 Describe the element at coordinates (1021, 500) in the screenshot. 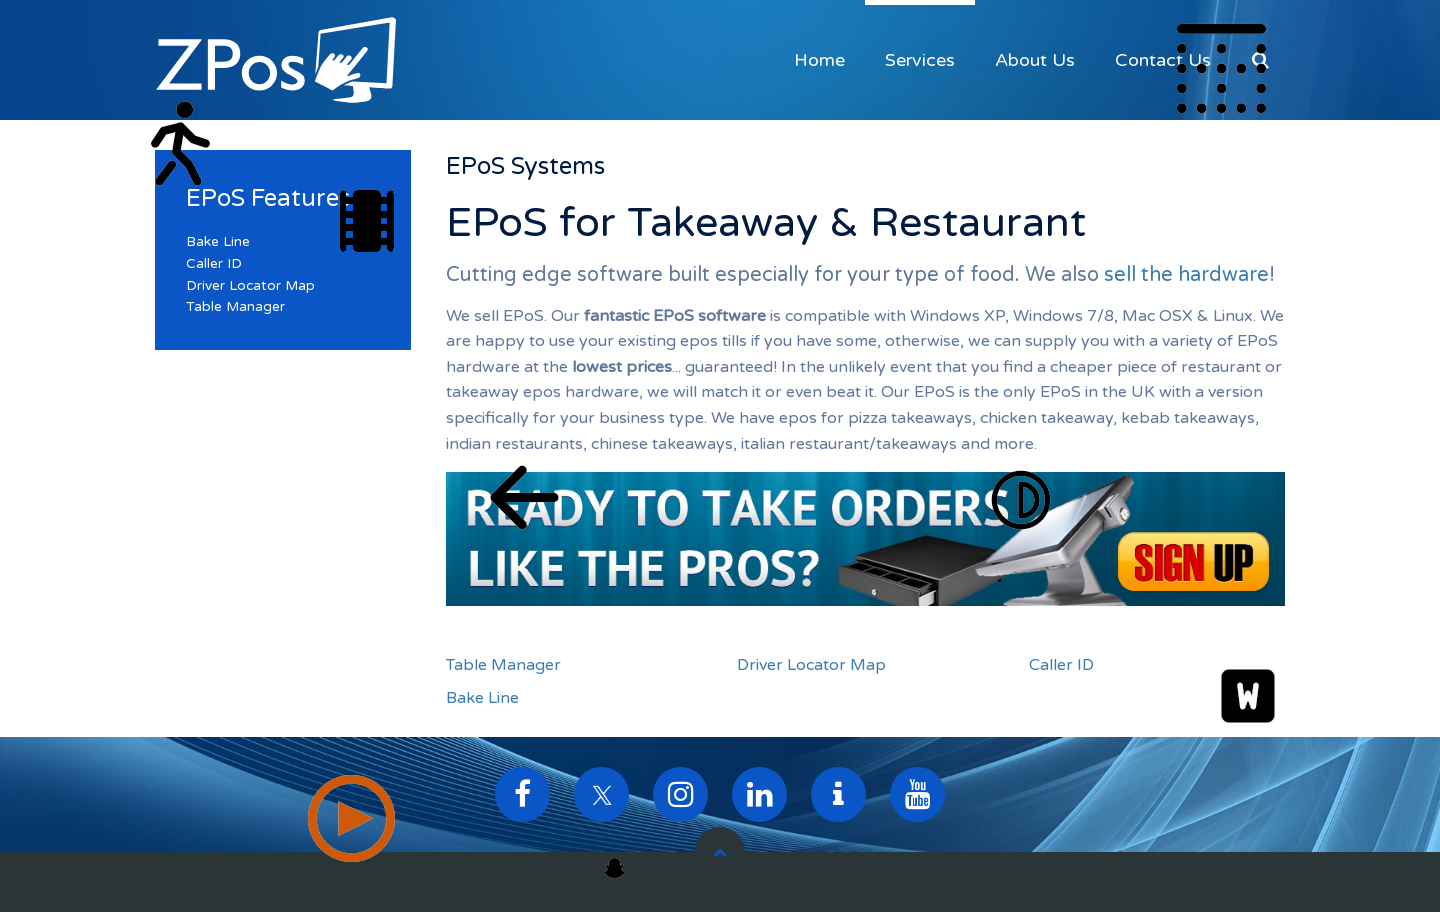

I see `adjust display contrast settings` at that location.